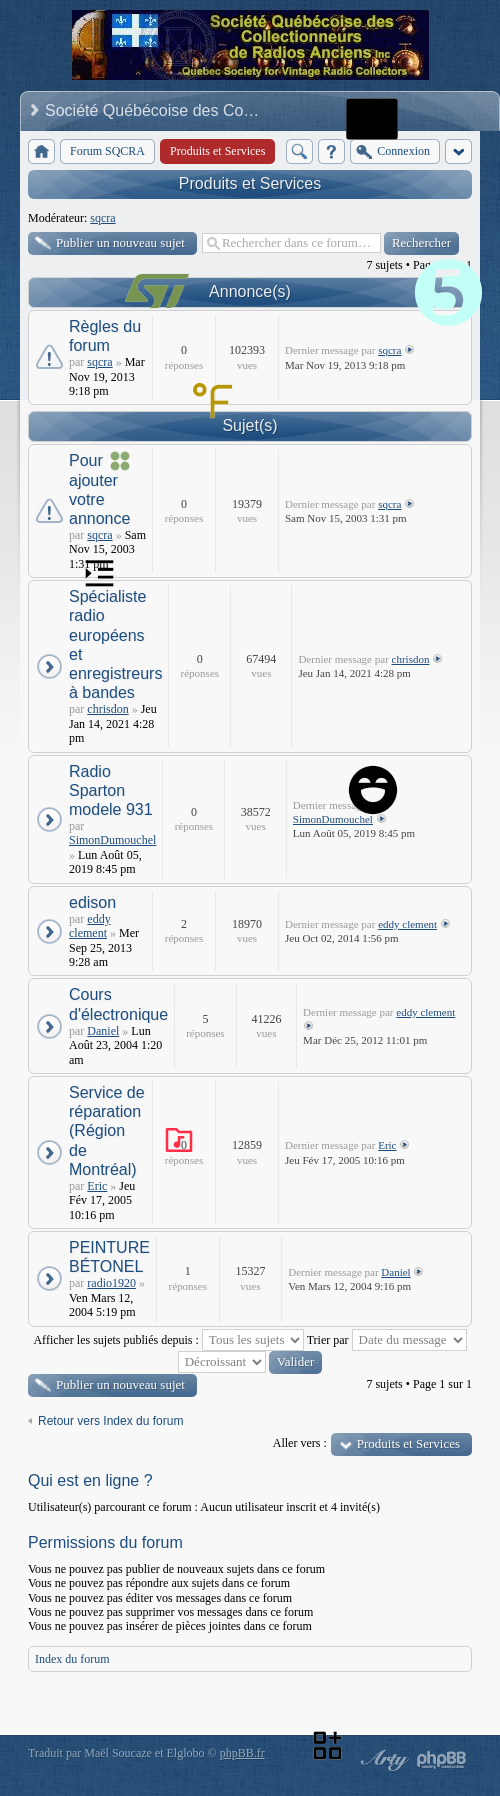 This screenshot has height=1796, width=500. Describe the element at coordinates (327, 1745) in the screenshot. I see `add a new function or module` at that location.